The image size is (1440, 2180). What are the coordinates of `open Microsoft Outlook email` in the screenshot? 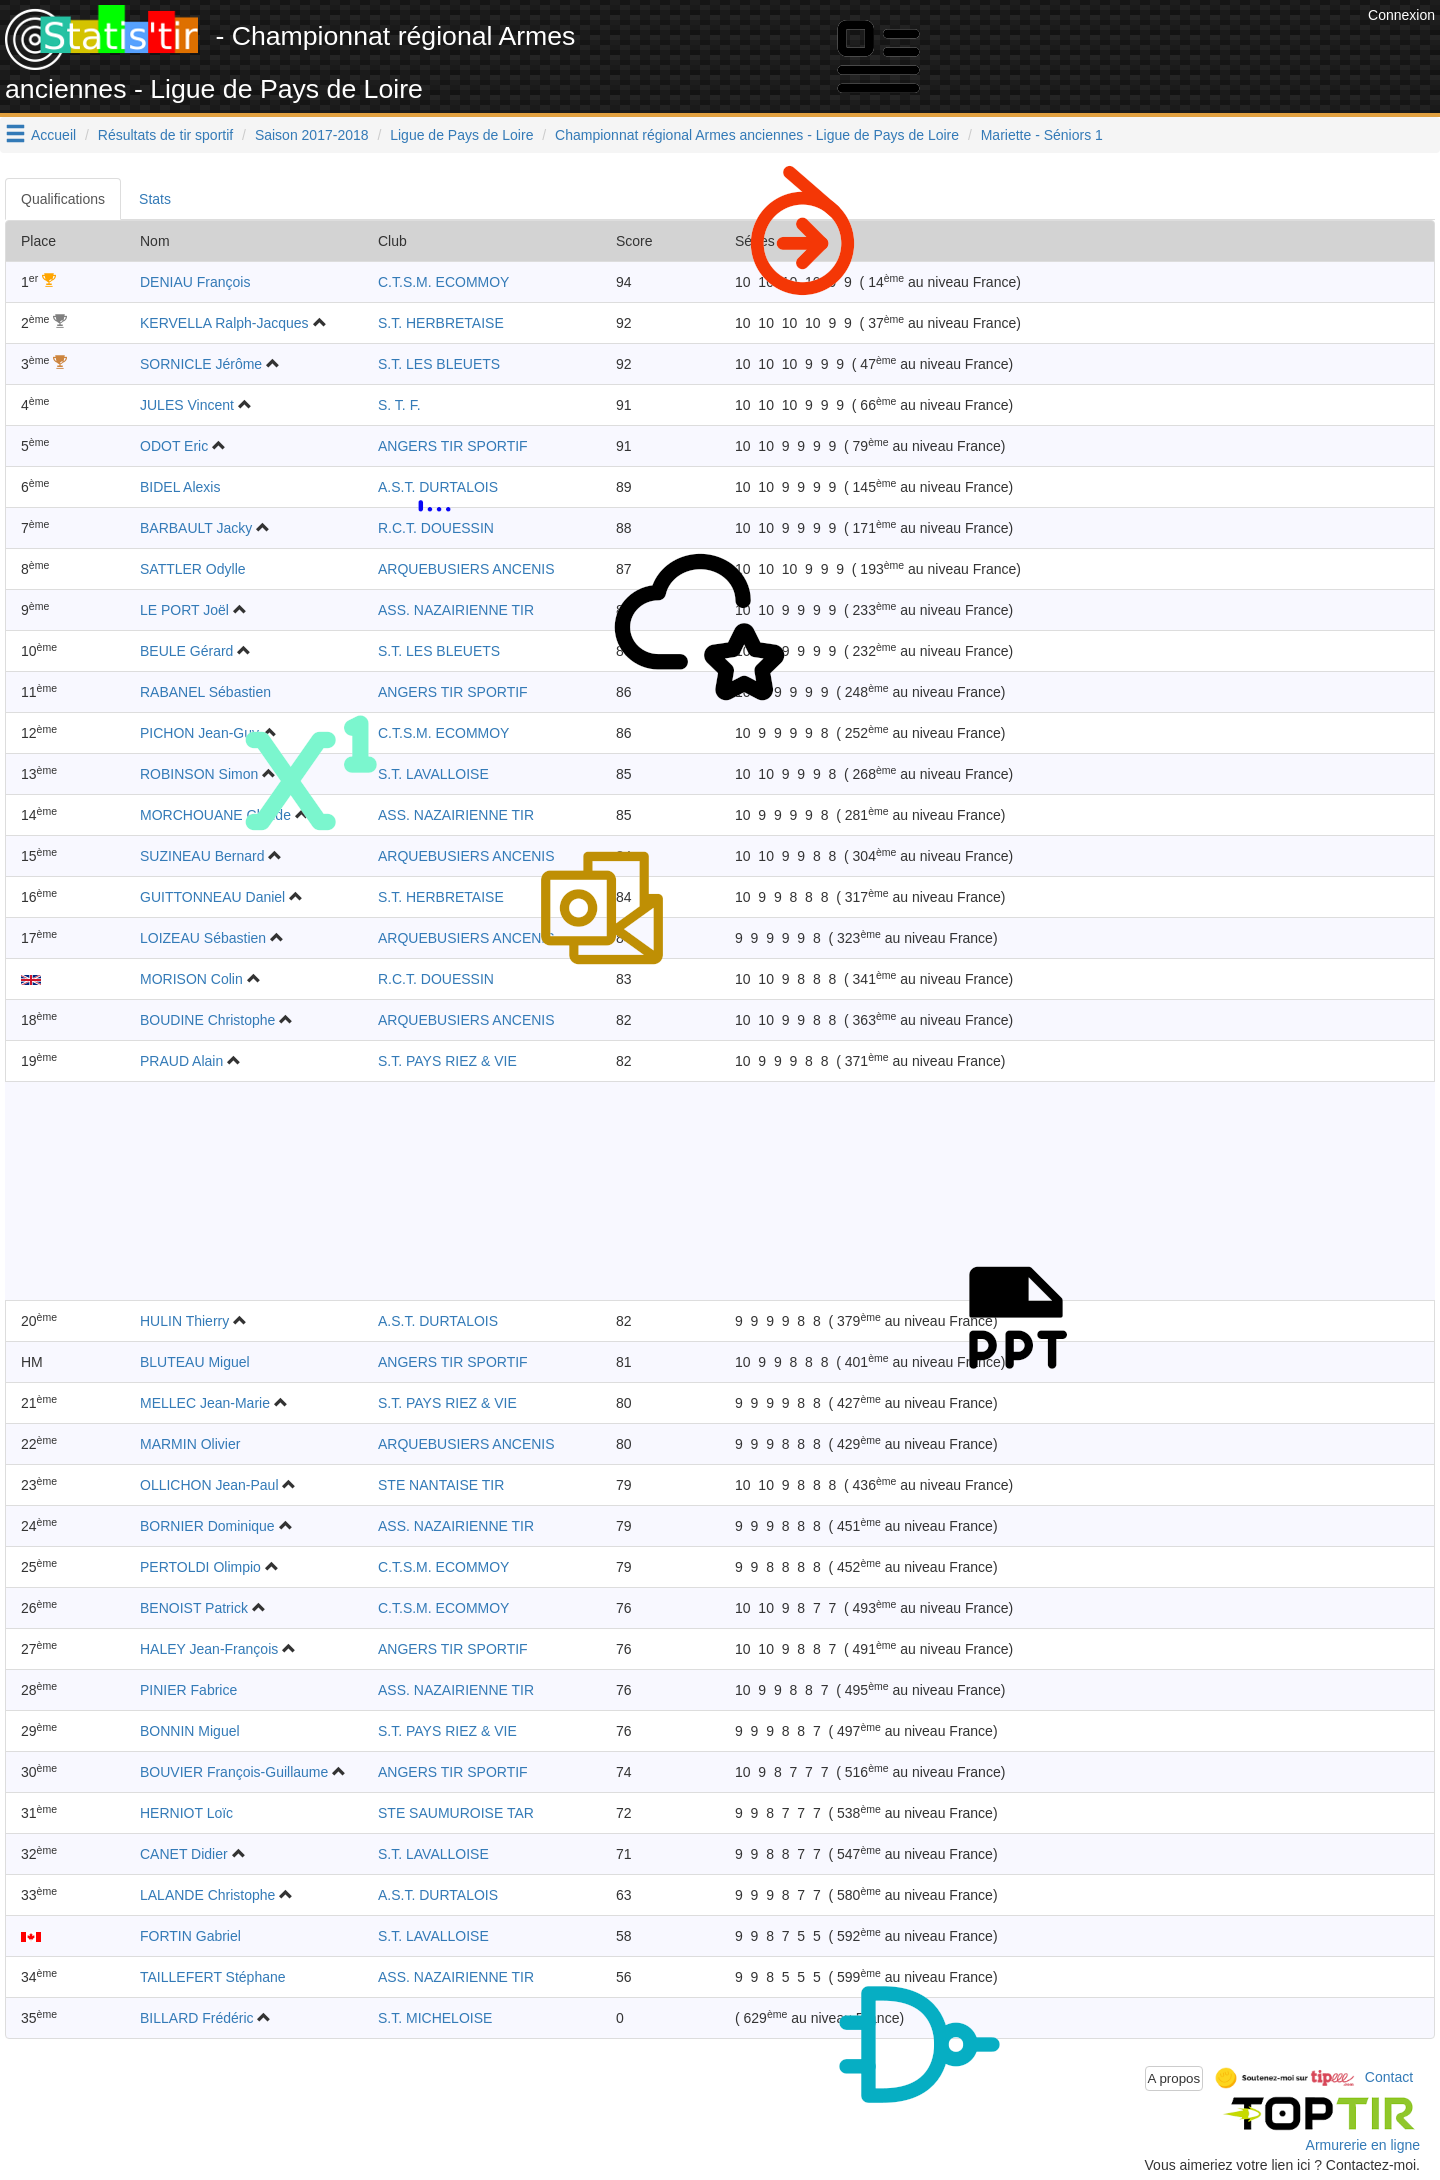 It's located at (602, 908).